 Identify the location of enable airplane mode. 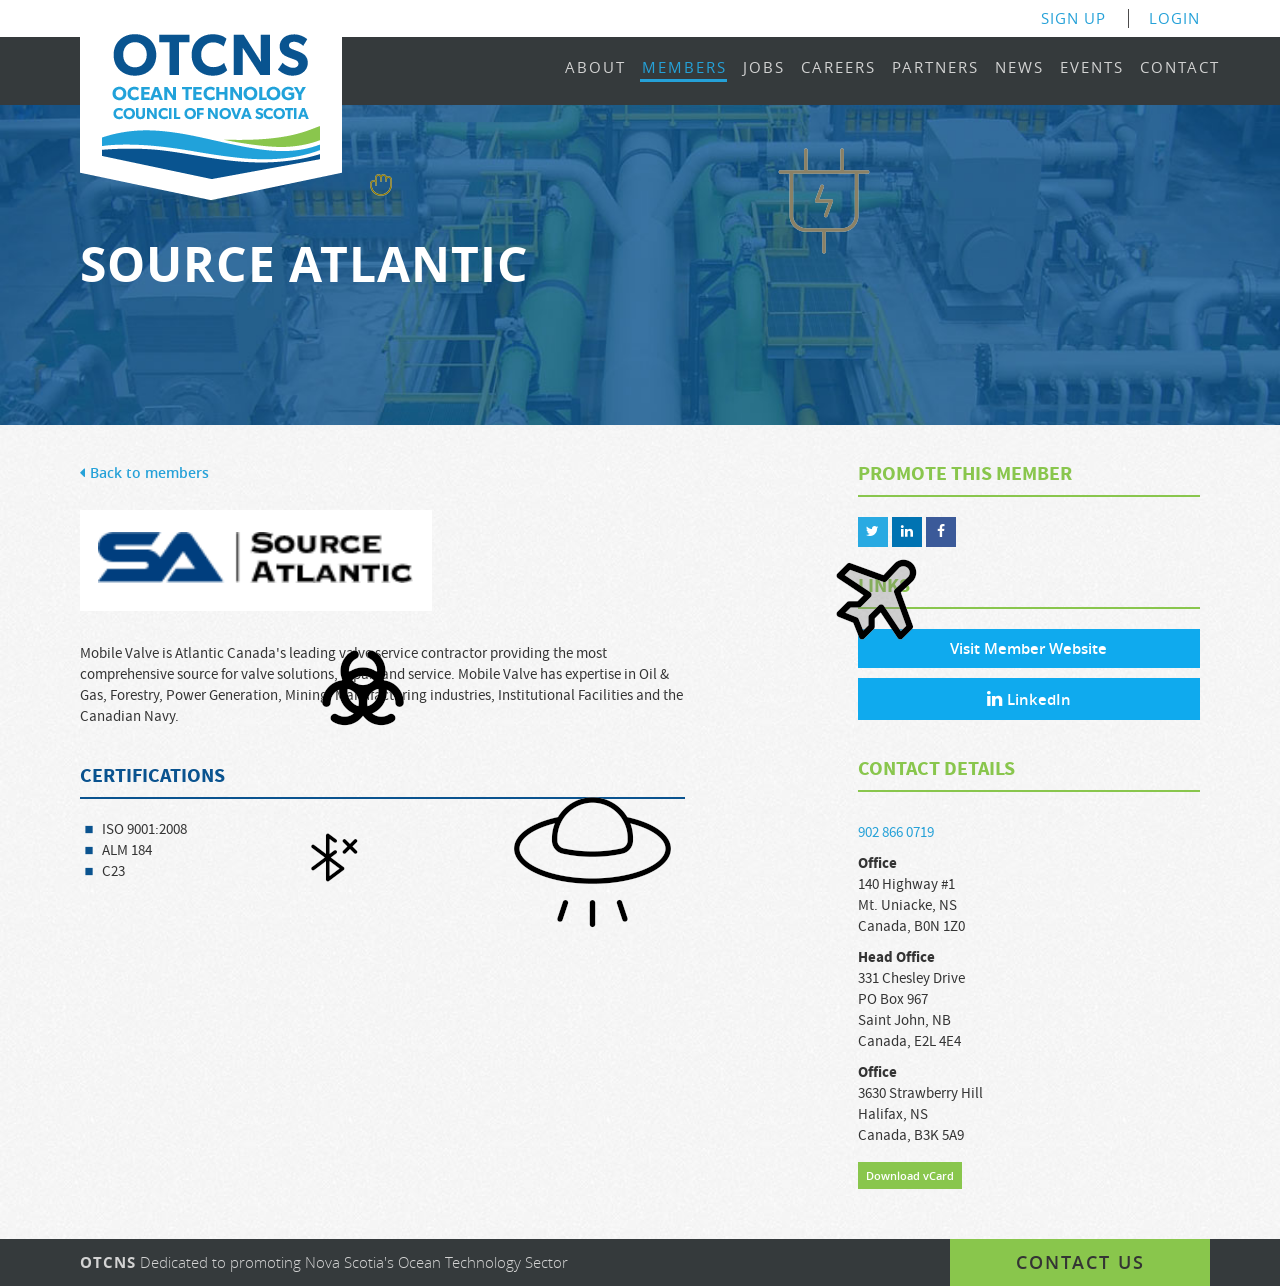
(878, 598).